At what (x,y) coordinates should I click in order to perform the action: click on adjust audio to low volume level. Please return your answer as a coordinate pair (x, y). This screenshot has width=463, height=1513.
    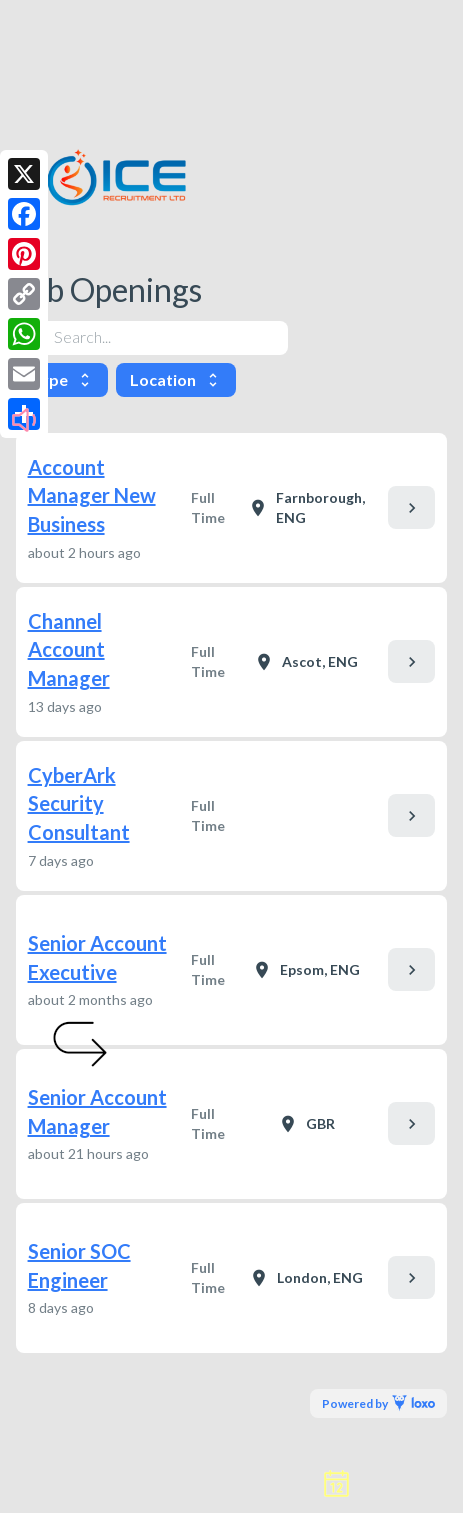
    Looking at the image, I should click on (24, 420).